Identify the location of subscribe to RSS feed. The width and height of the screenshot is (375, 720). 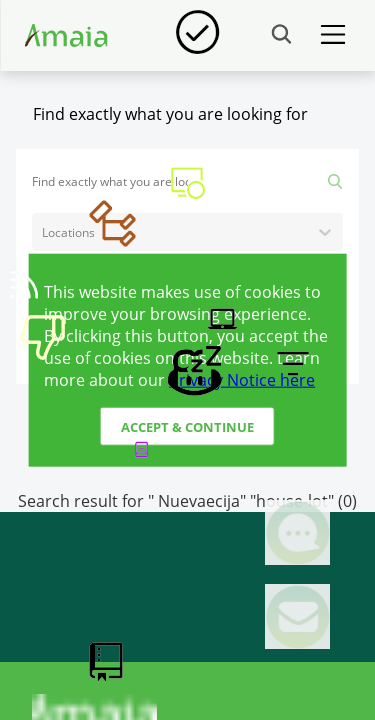
(23, 286).